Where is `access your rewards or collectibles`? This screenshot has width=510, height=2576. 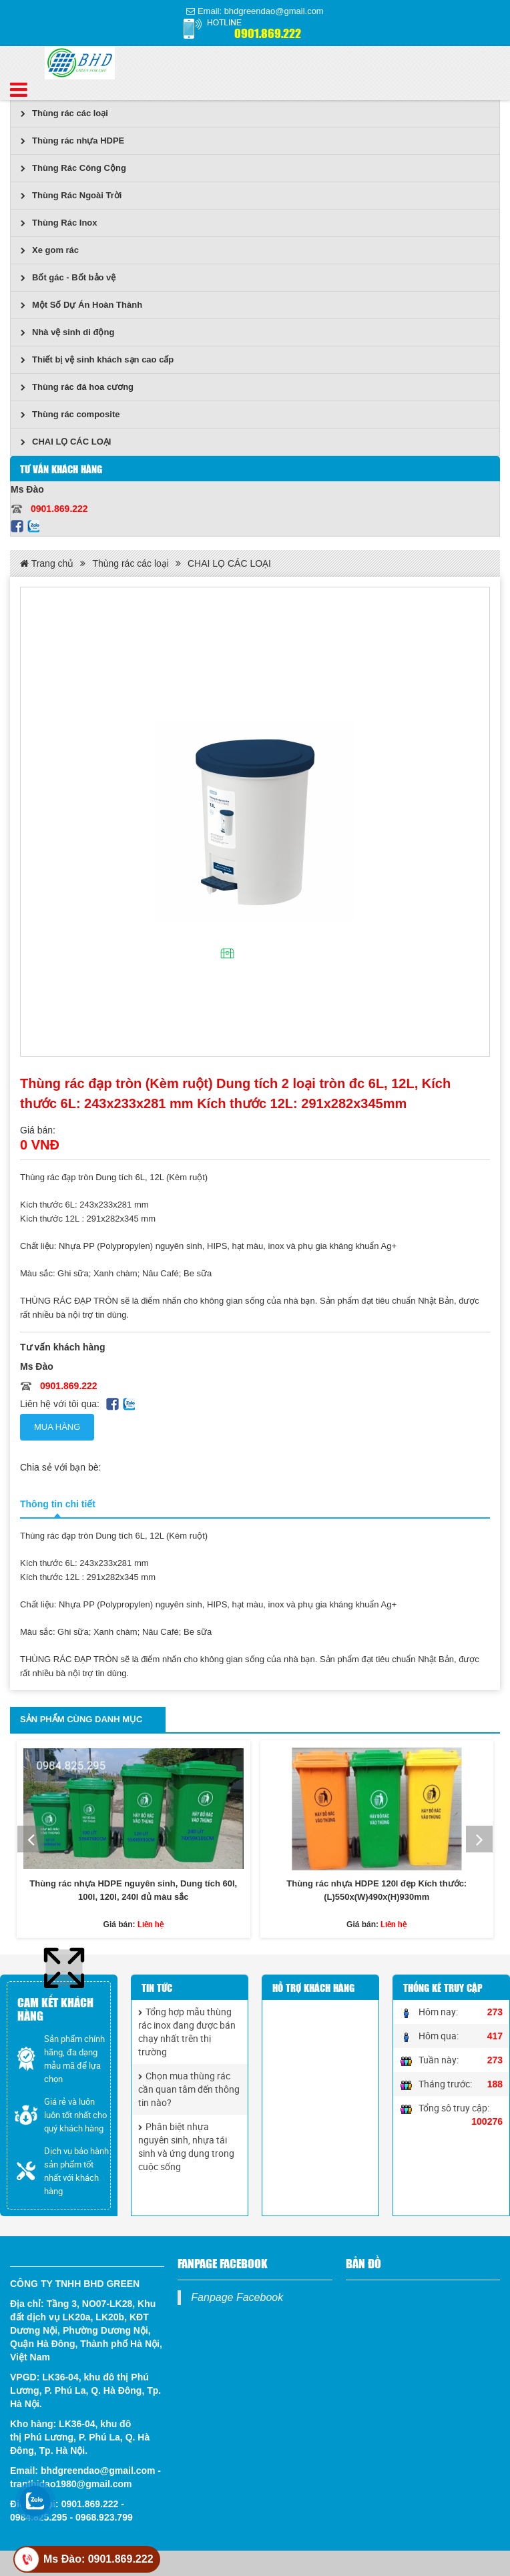 access your rewards or collectibles is located at coordinates (227, 953).